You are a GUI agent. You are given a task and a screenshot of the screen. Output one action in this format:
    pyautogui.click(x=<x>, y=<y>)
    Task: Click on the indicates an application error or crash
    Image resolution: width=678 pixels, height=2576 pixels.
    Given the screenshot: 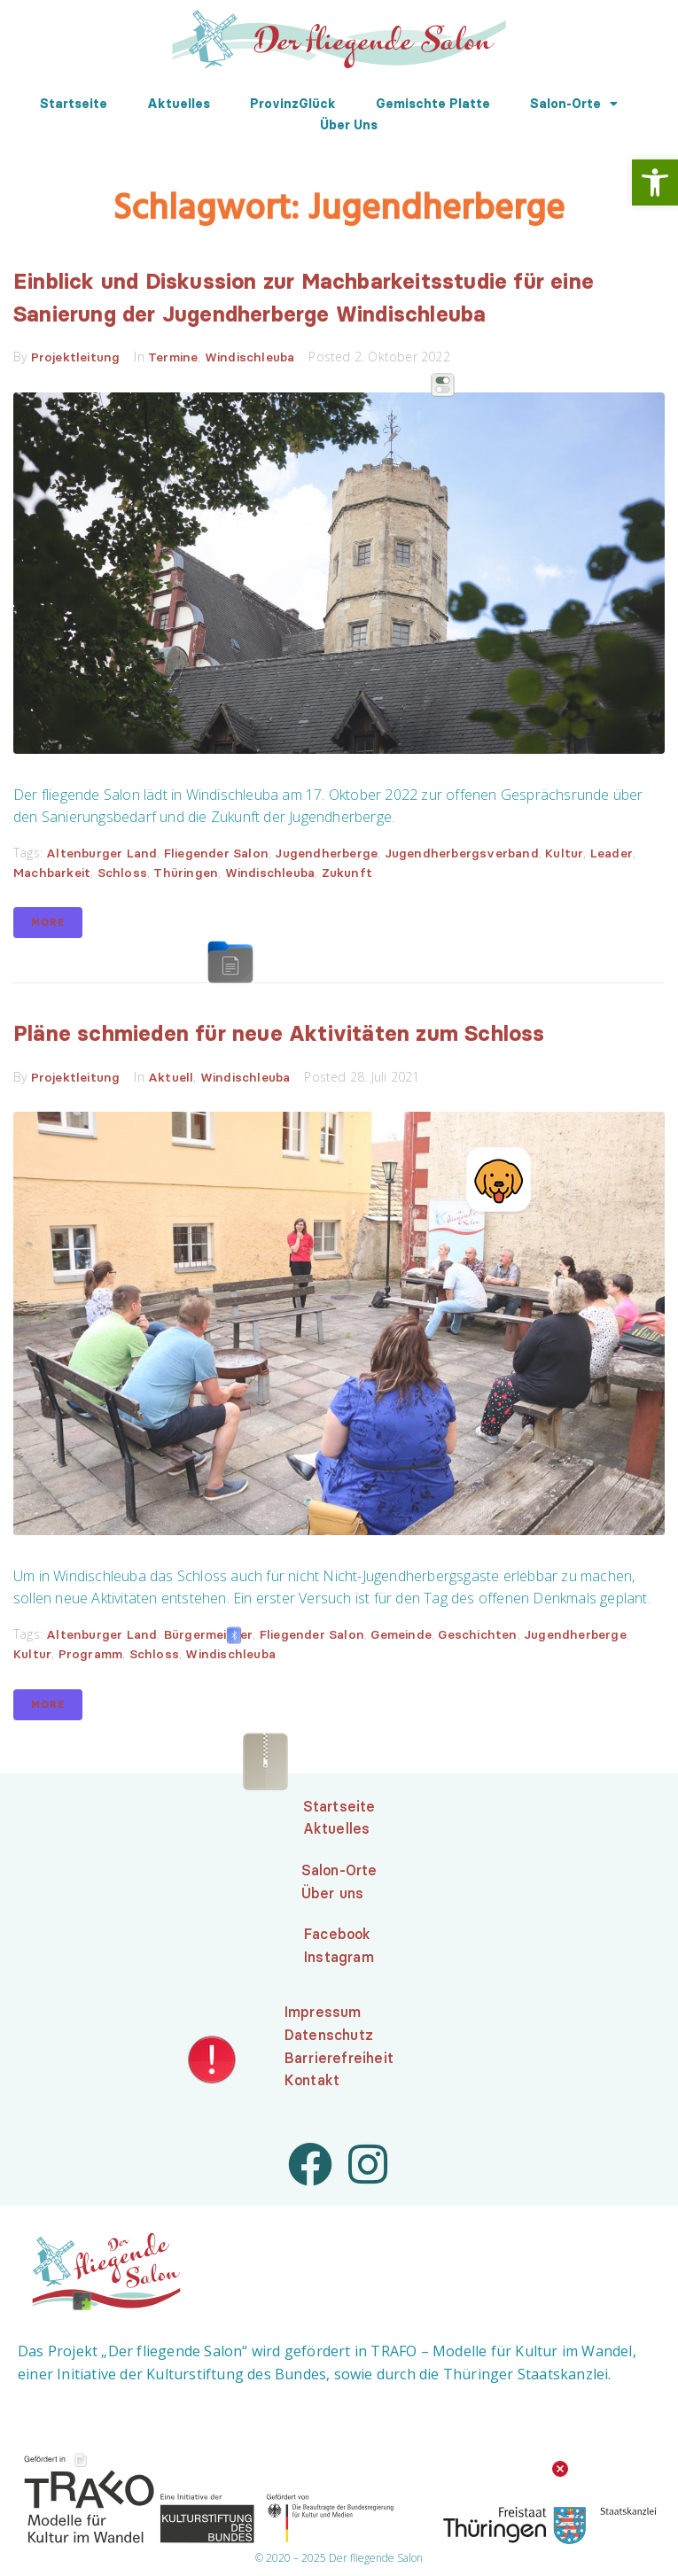 What is the action you would take?
    pyautogui.click(x=212, y=2060)
    